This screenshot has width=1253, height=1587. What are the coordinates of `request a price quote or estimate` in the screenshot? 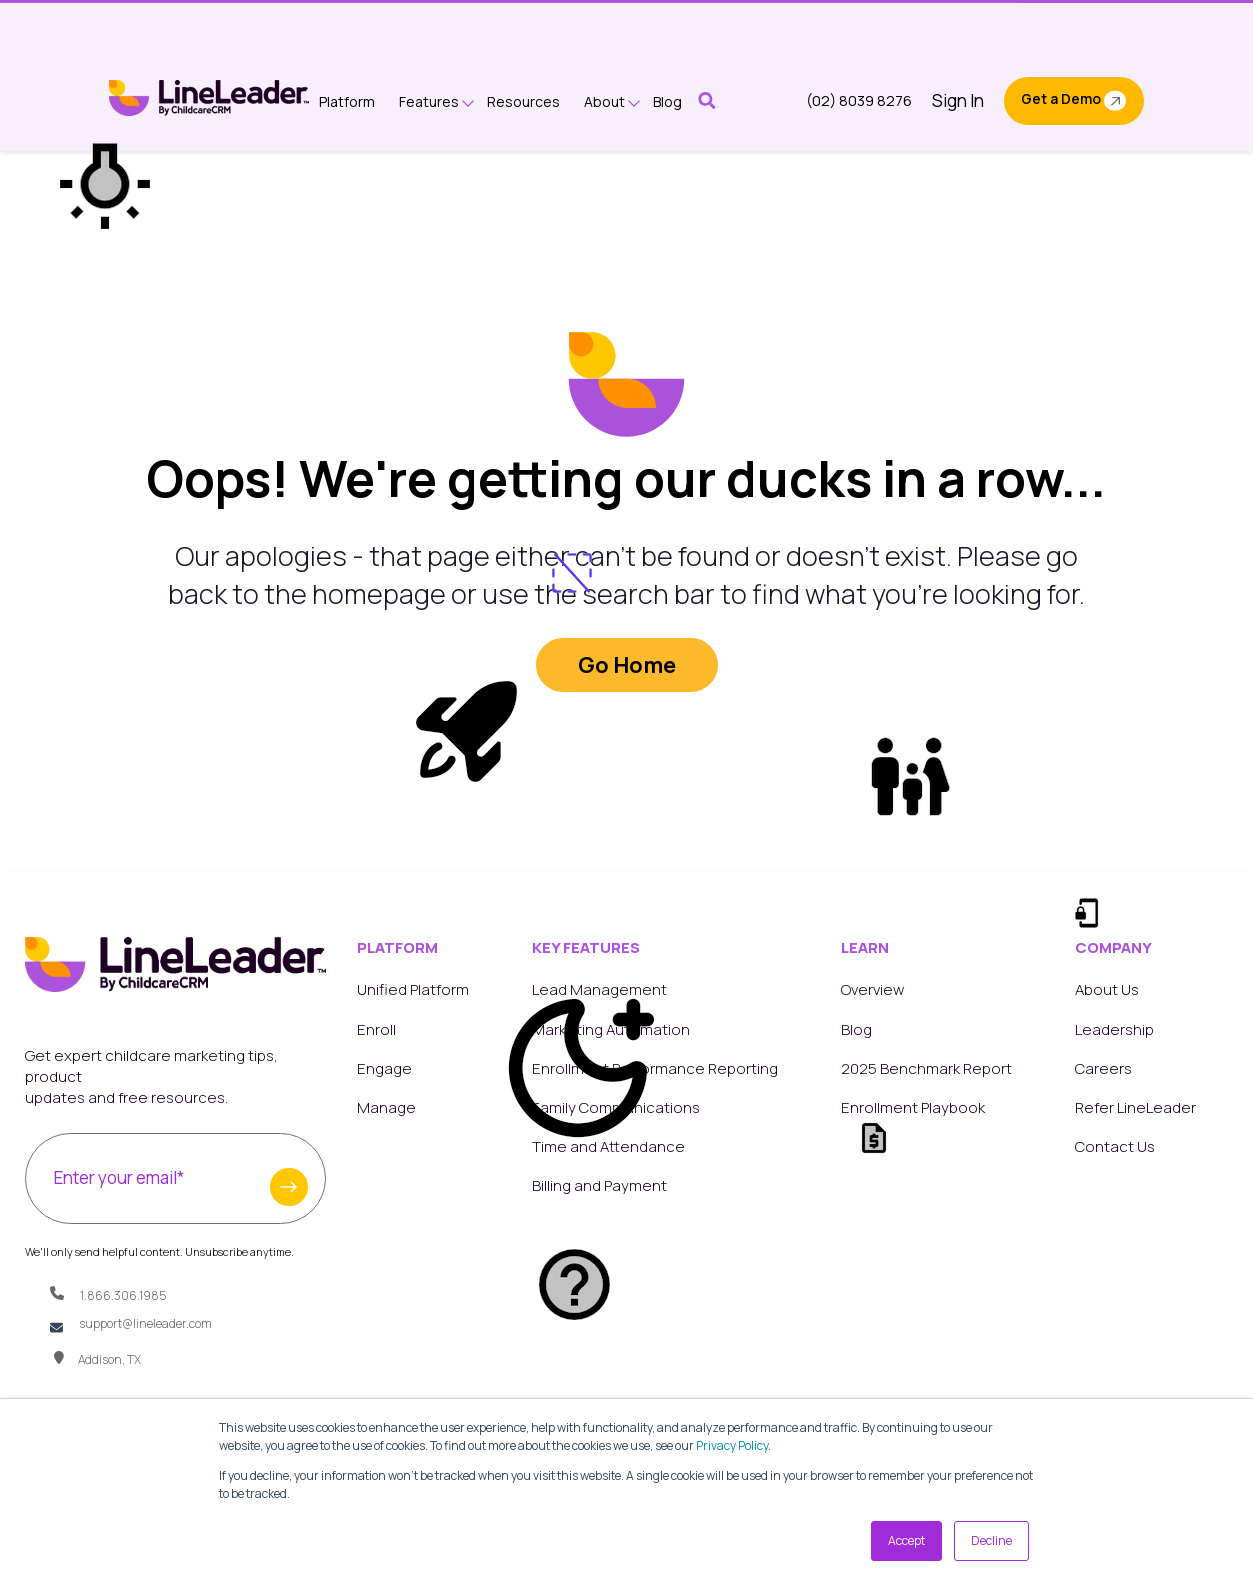 It's located at (874, 1138).